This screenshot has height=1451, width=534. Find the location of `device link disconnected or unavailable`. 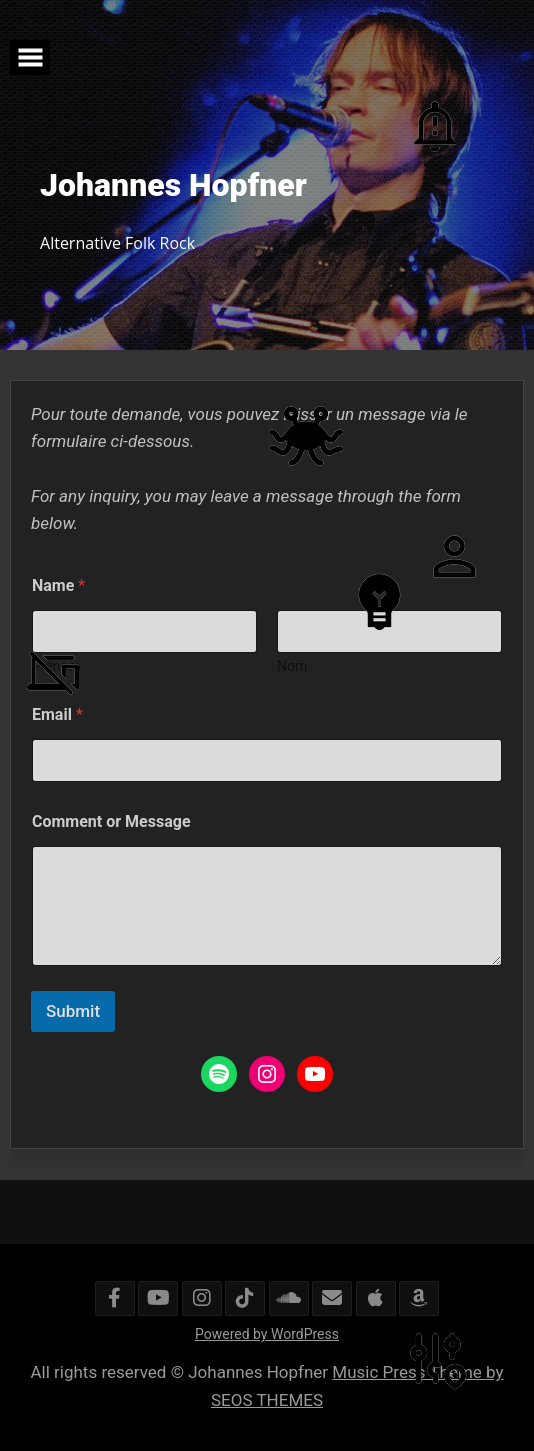

device link disconnected or unavailable is located at coordinates (53, 673).